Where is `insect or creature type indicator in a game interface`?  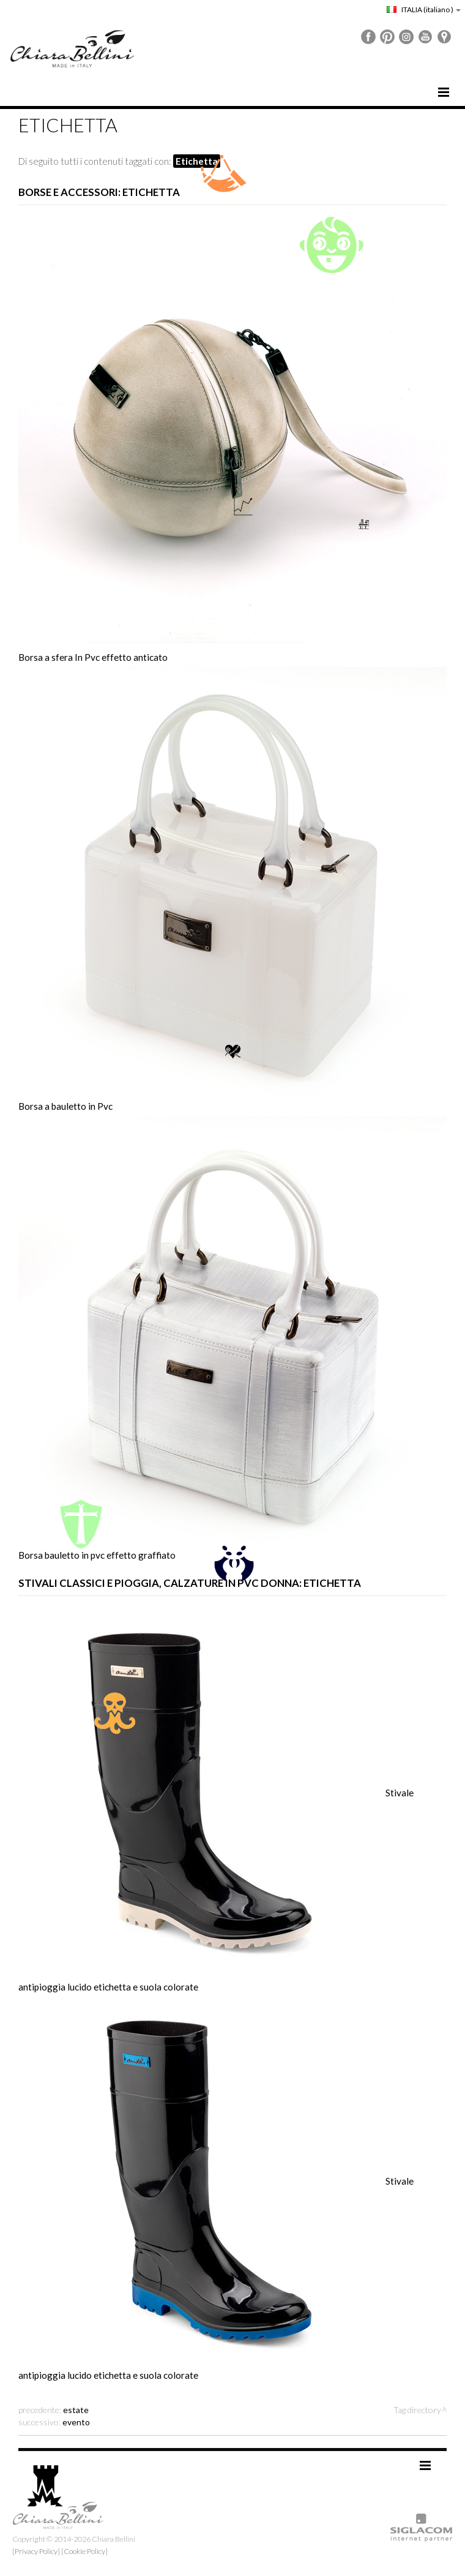
insect or creature type indicator in a game interface is located at coordinates (234, 1563).